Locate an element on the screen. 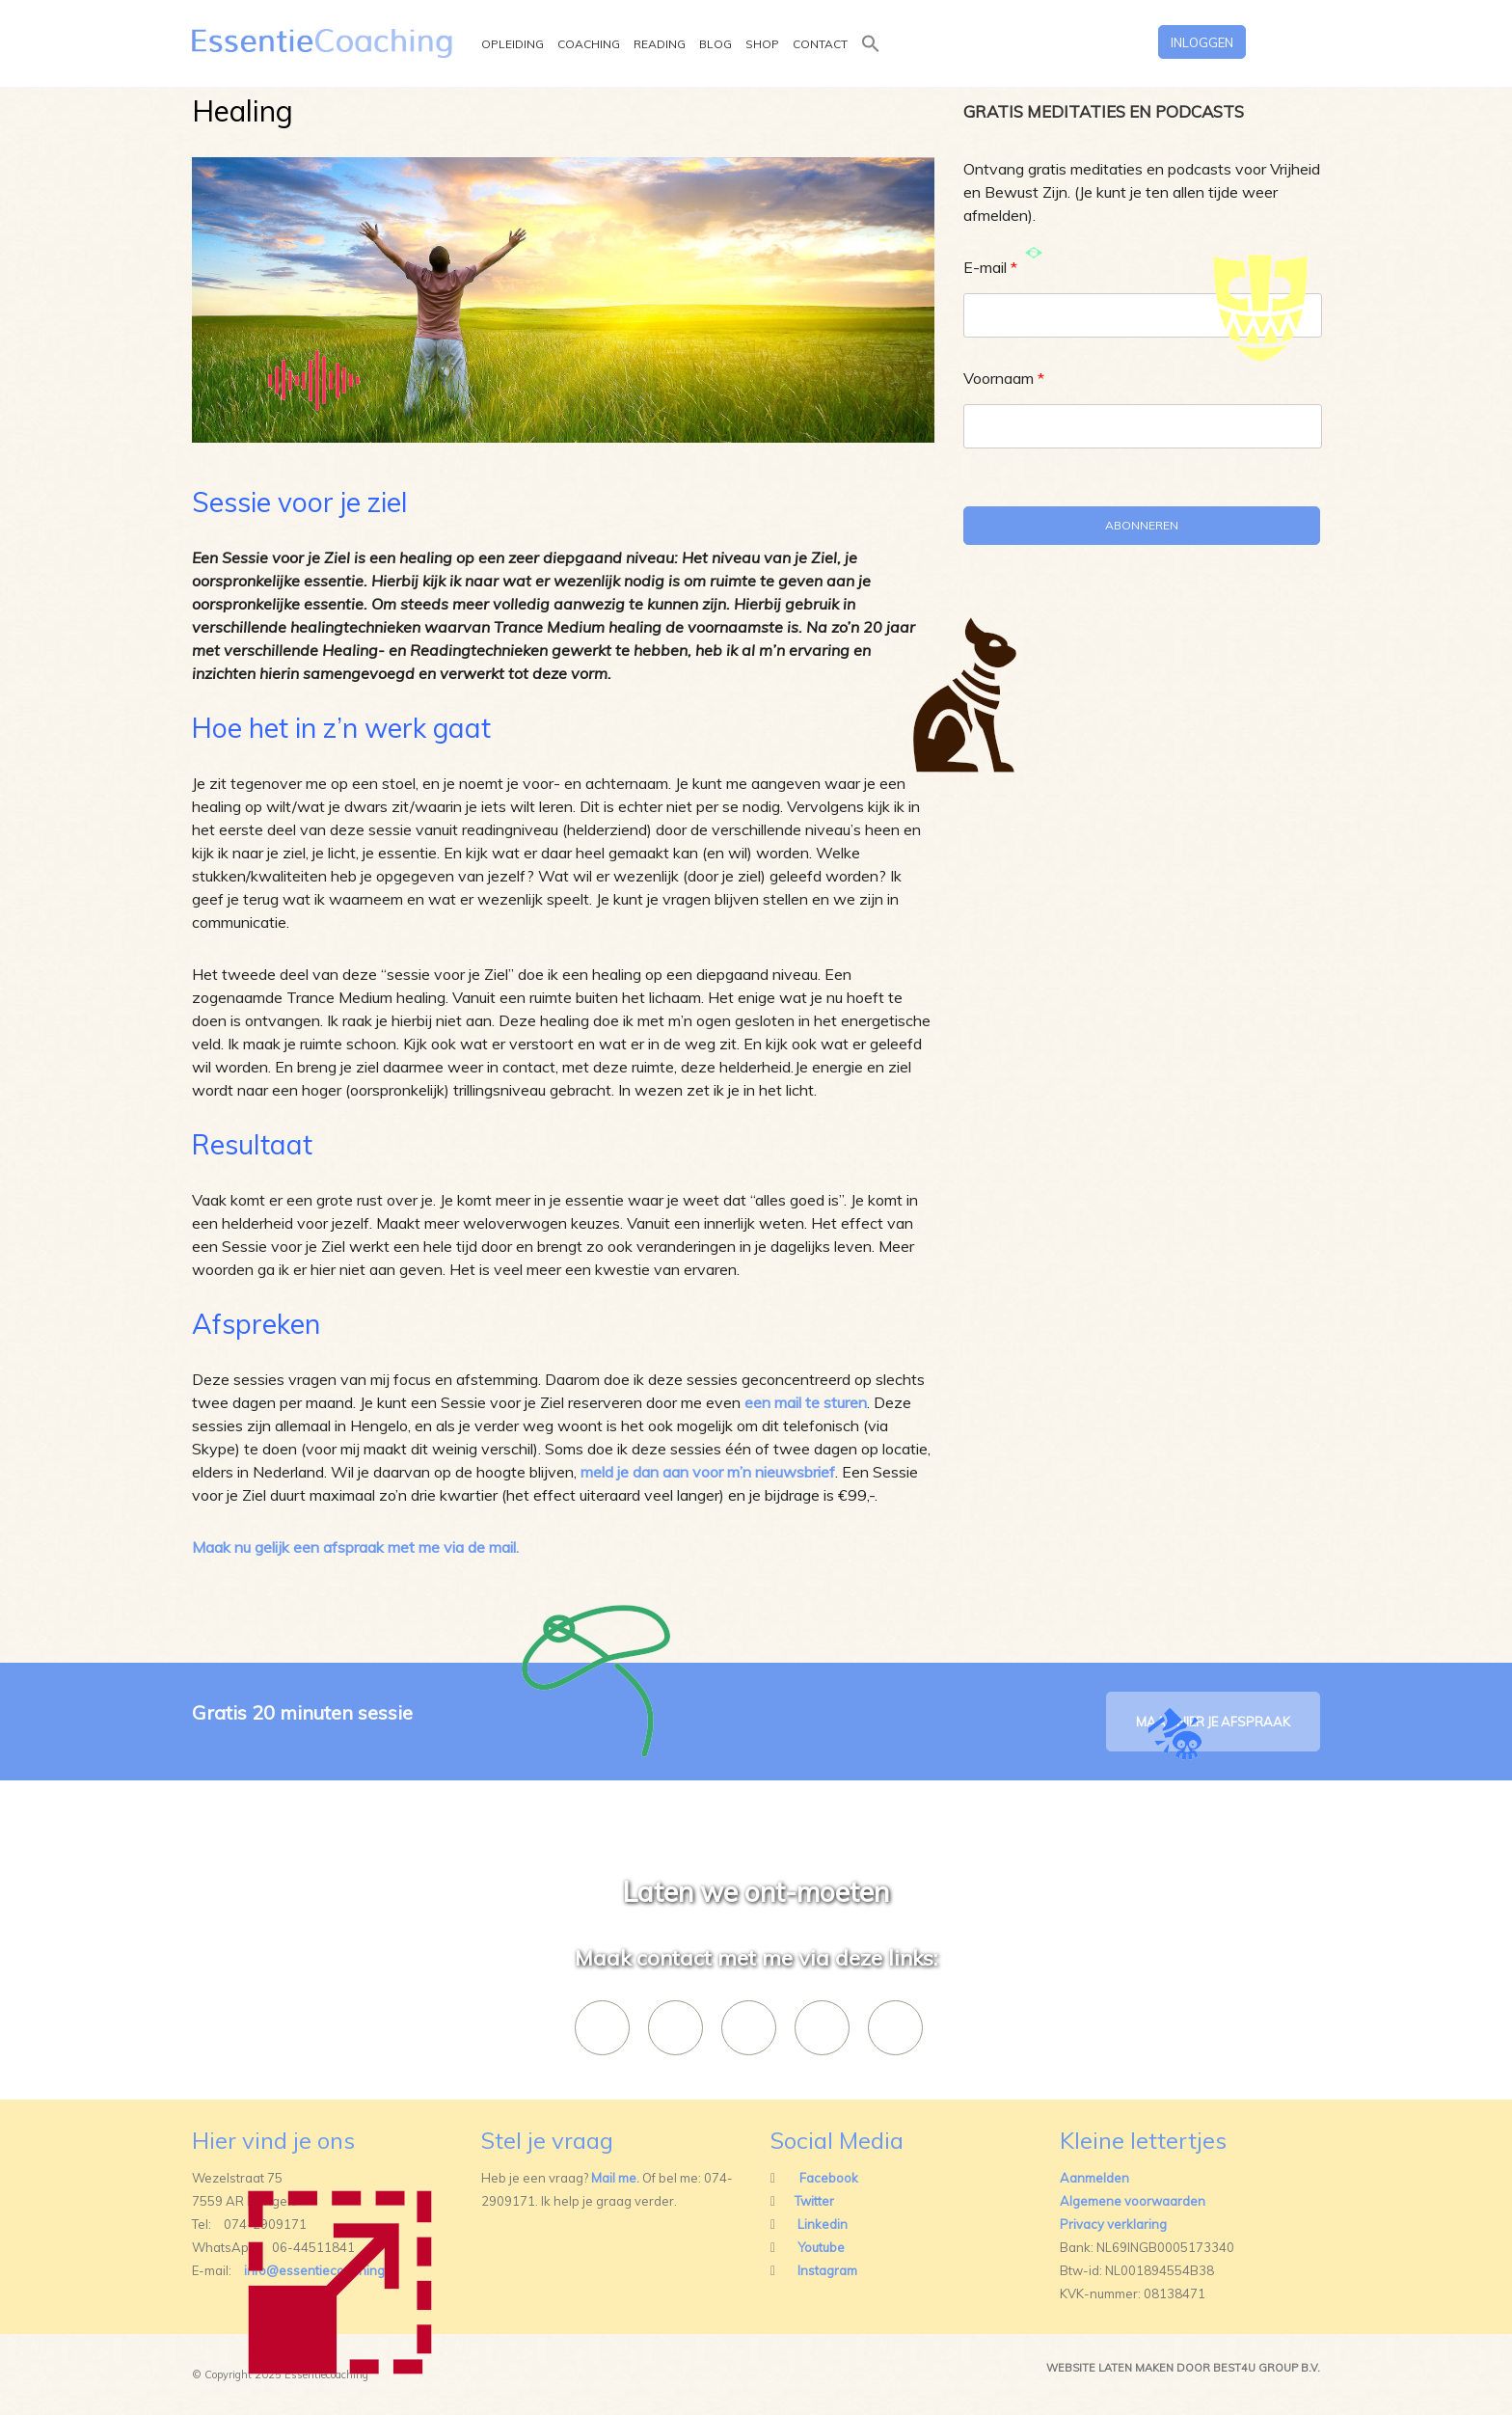  access Egyptian mythology content or games is located at coordinates (964, 694).